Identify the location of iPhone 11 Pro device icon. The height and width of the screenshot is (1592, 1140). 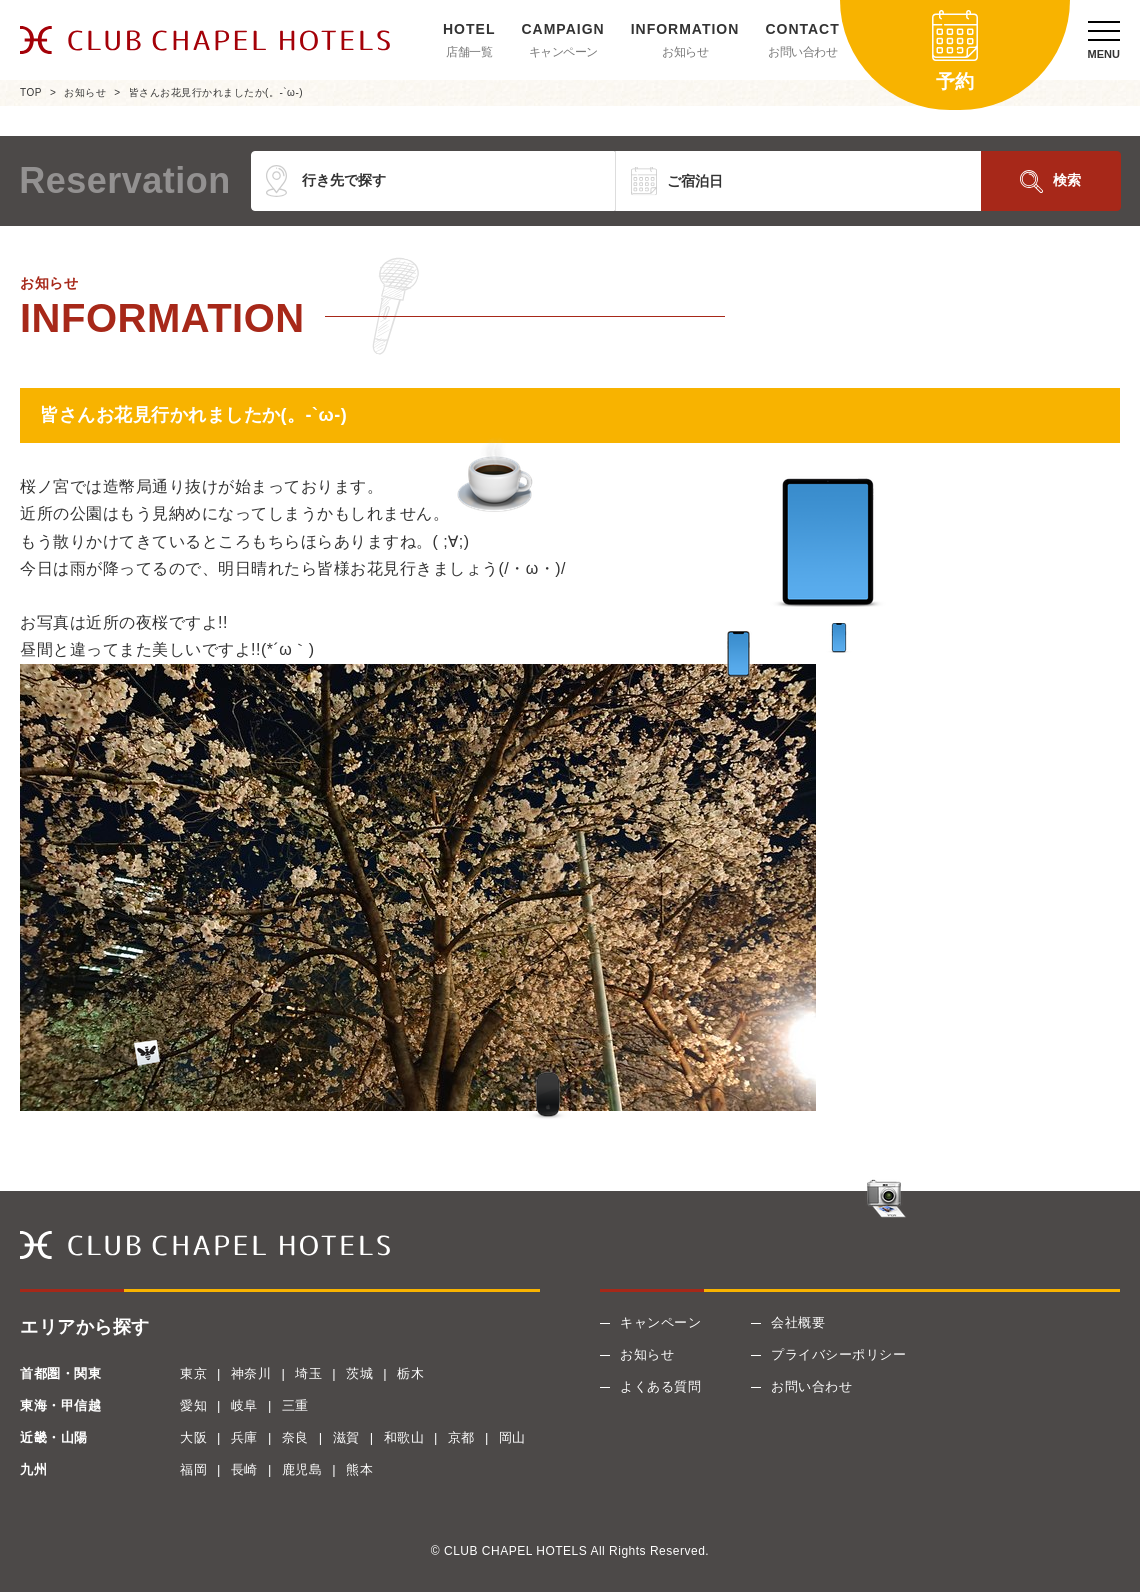
(738, 654).